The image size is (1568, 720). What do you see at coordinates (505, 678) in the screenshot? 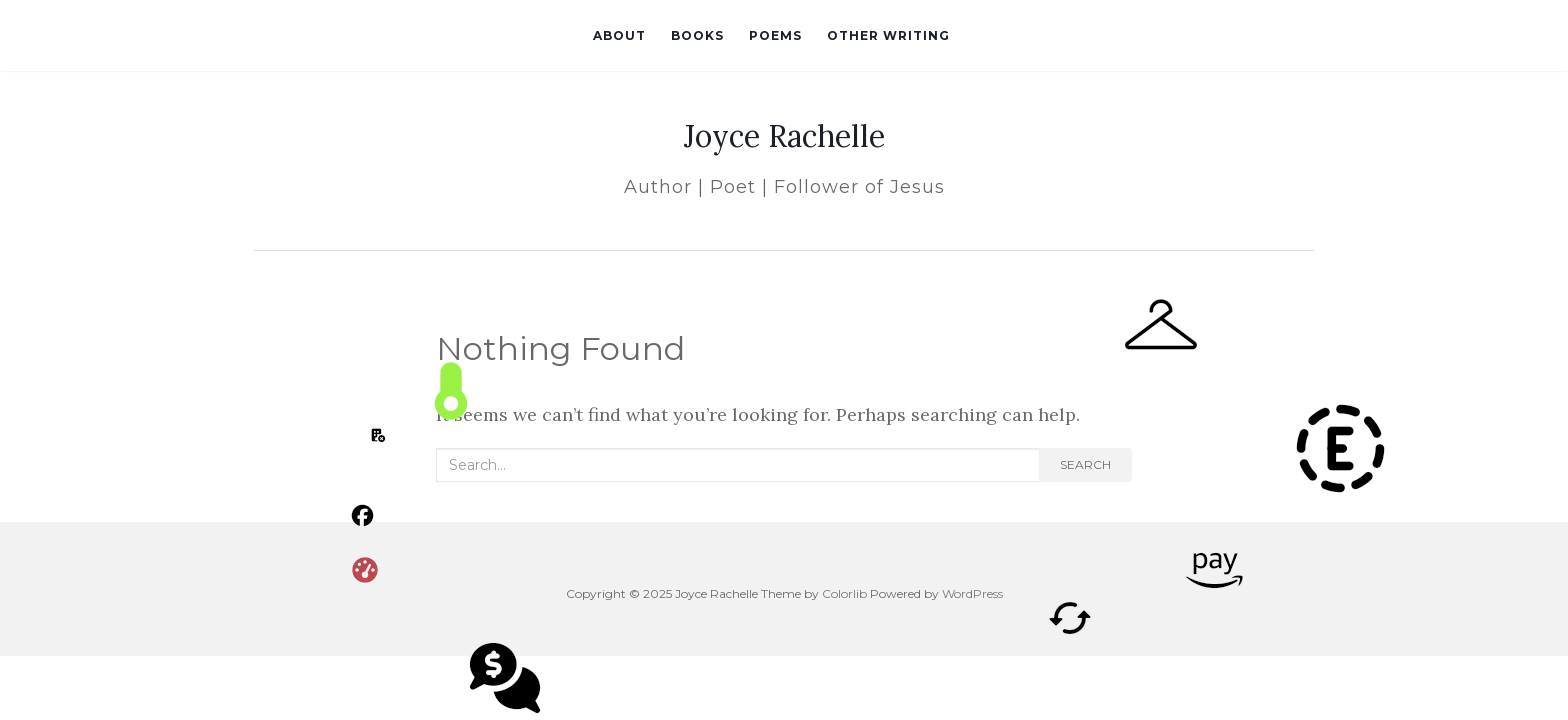
I see `view financial discussions or payment messages` at bounding box center [505, 678].